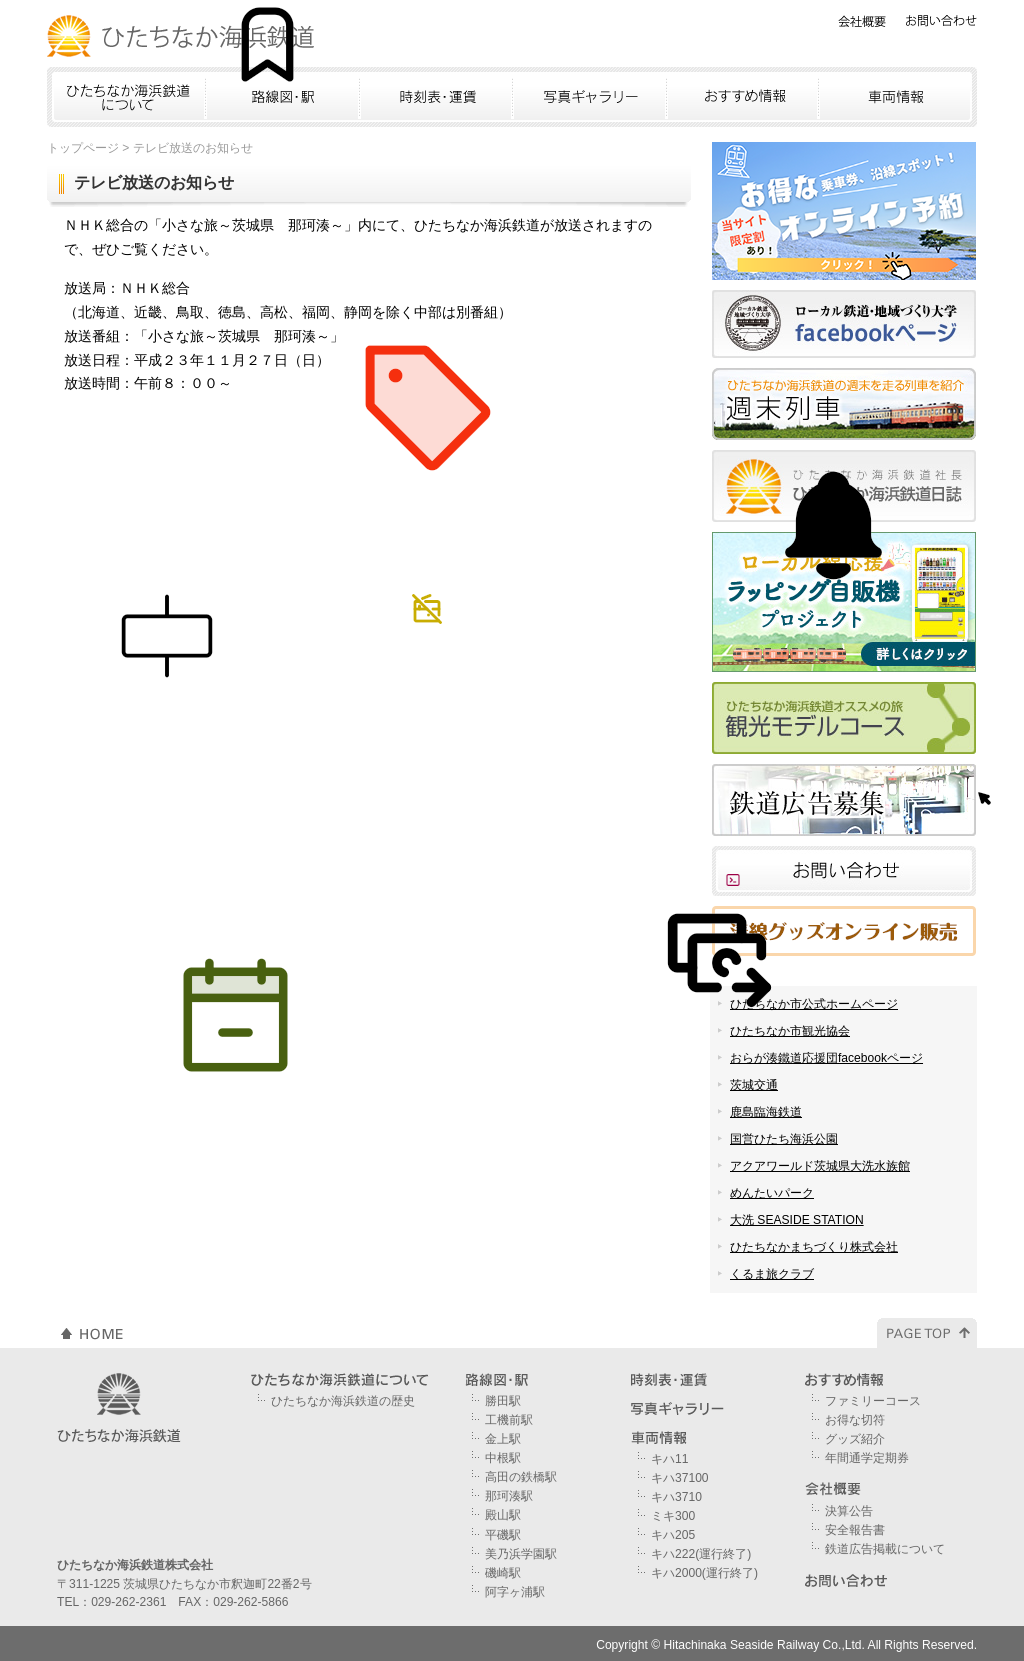  What do you see at coordinates (421, 401) in the screenshot?
I see `add a tag or label to an item` at bounding box center [421, 401].